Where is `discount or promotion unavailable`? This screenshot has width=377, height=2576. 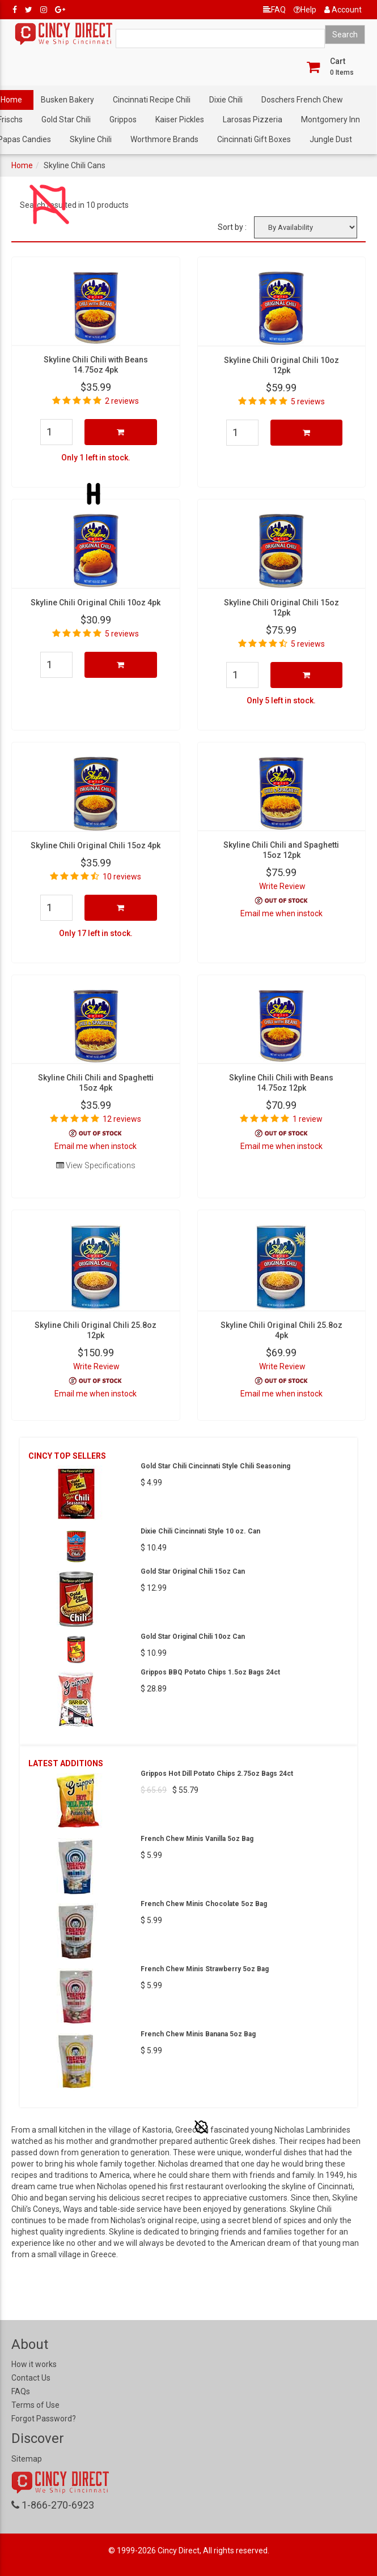
discount or promotion unavailable is located at coordinates (201, 2127).